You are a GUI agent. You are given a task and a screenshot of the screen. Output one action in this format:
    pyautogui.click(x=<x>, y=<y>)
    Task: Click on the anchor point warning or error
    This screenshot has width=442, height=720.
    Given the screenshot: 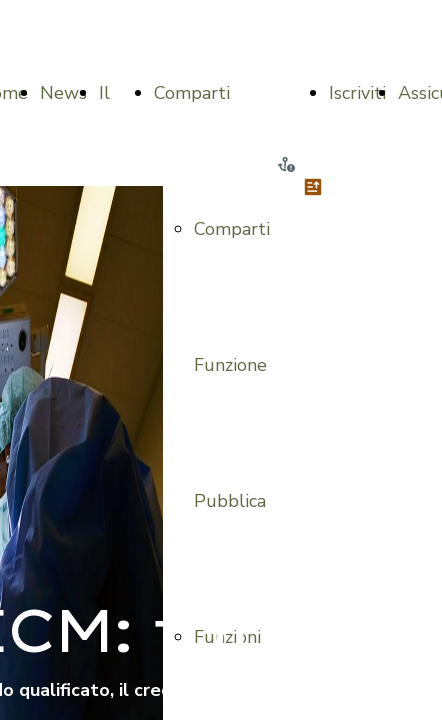 What is the action you would take?
    pyautogui.click(x=286, y=164)
    